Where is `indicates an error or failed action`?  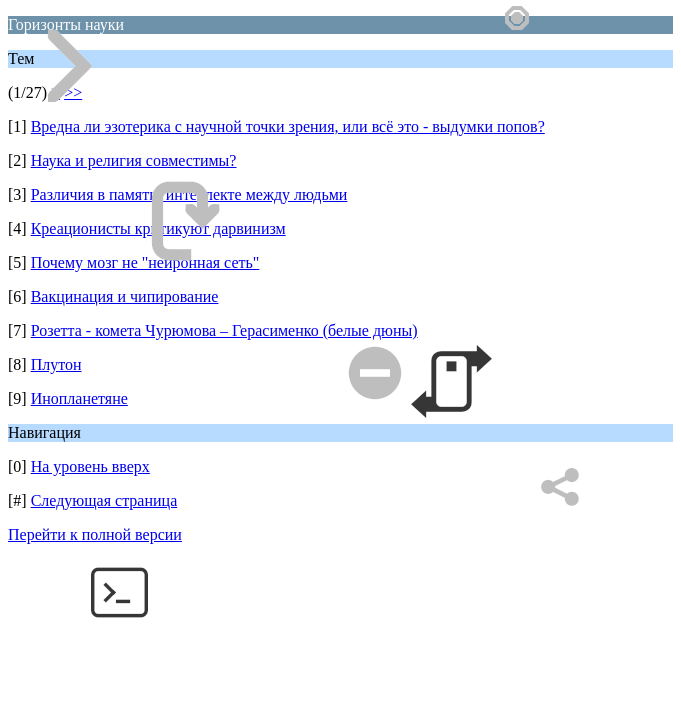 indicates an error or failed action is located at coordinates (375, 373).